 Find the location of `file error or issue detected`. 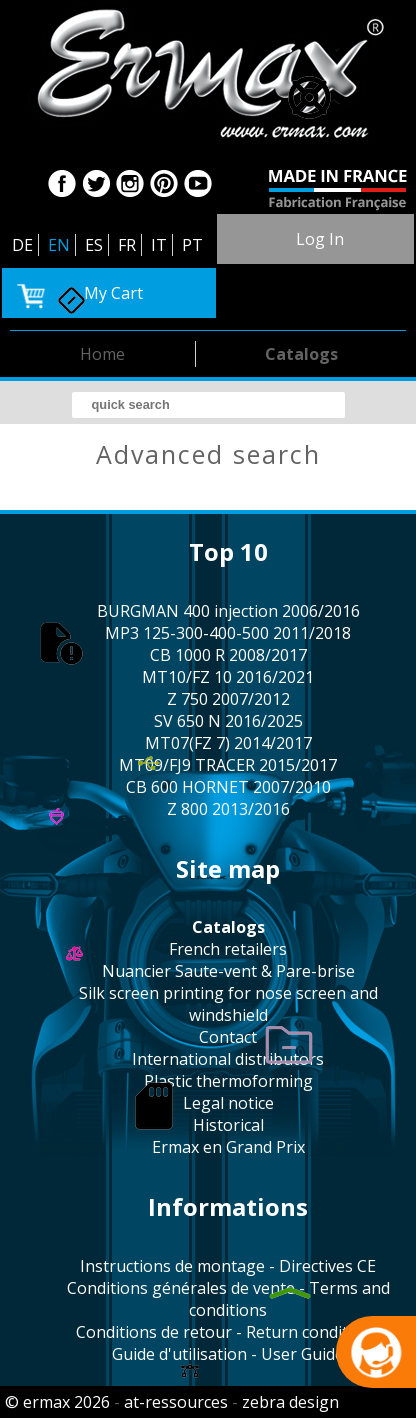

file error or issue detected is located at coordinates (60, 642).